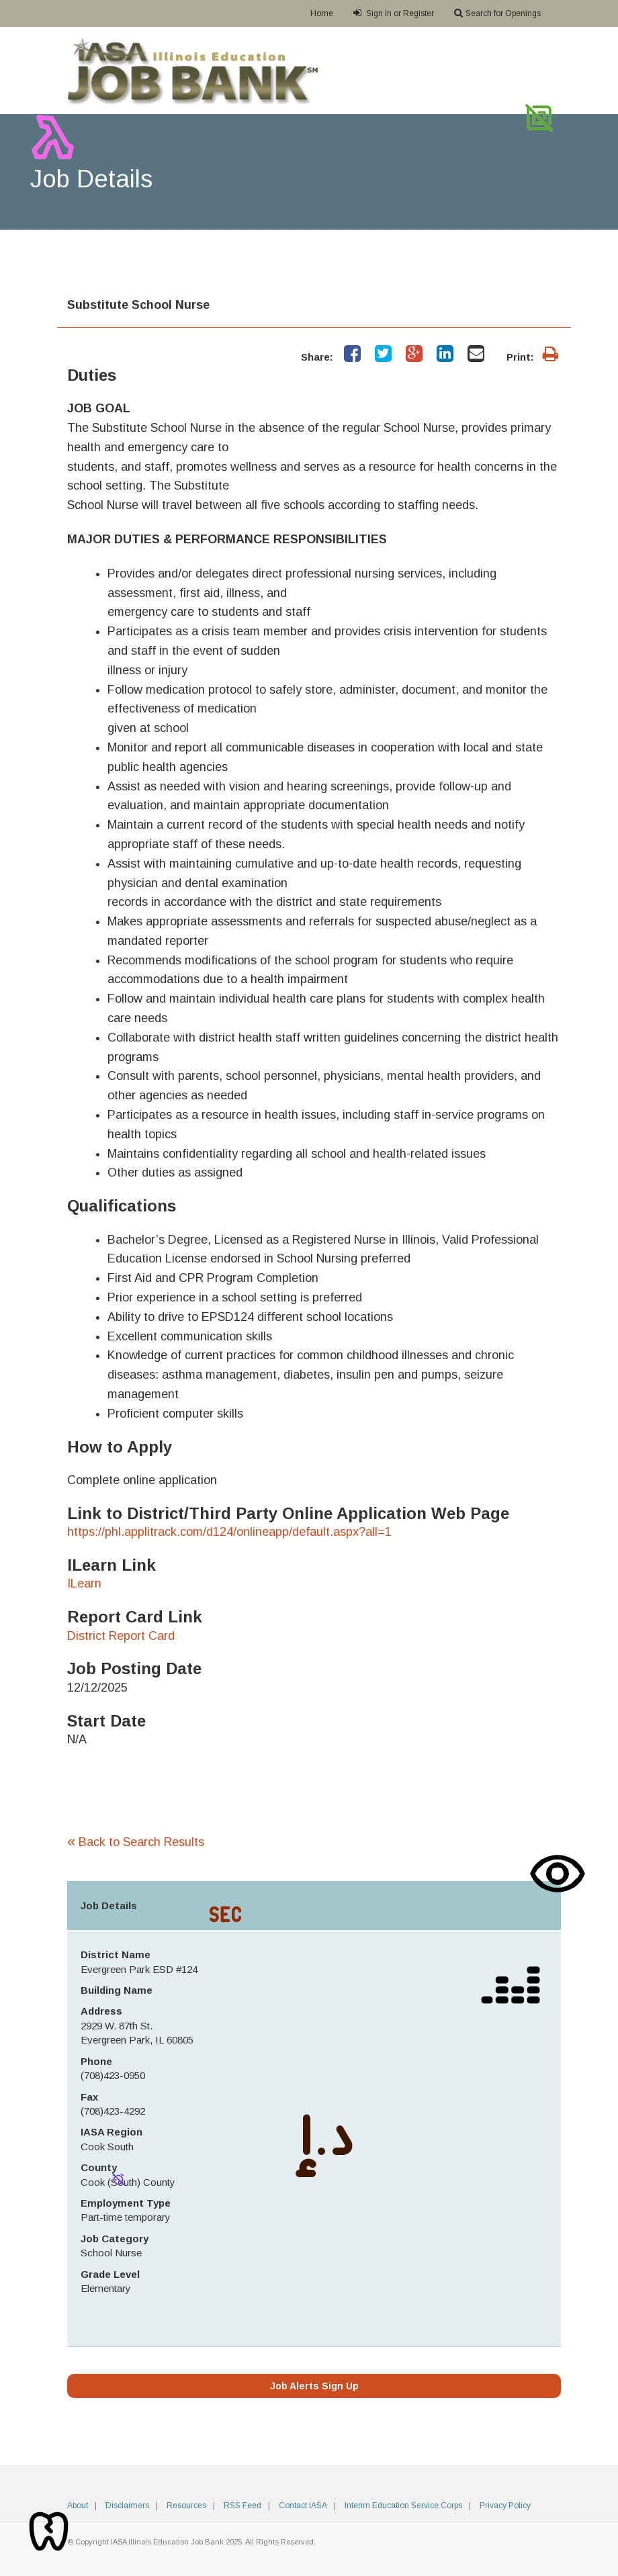  I want to click on open Deezer music streaming app, so click(510, 1986).